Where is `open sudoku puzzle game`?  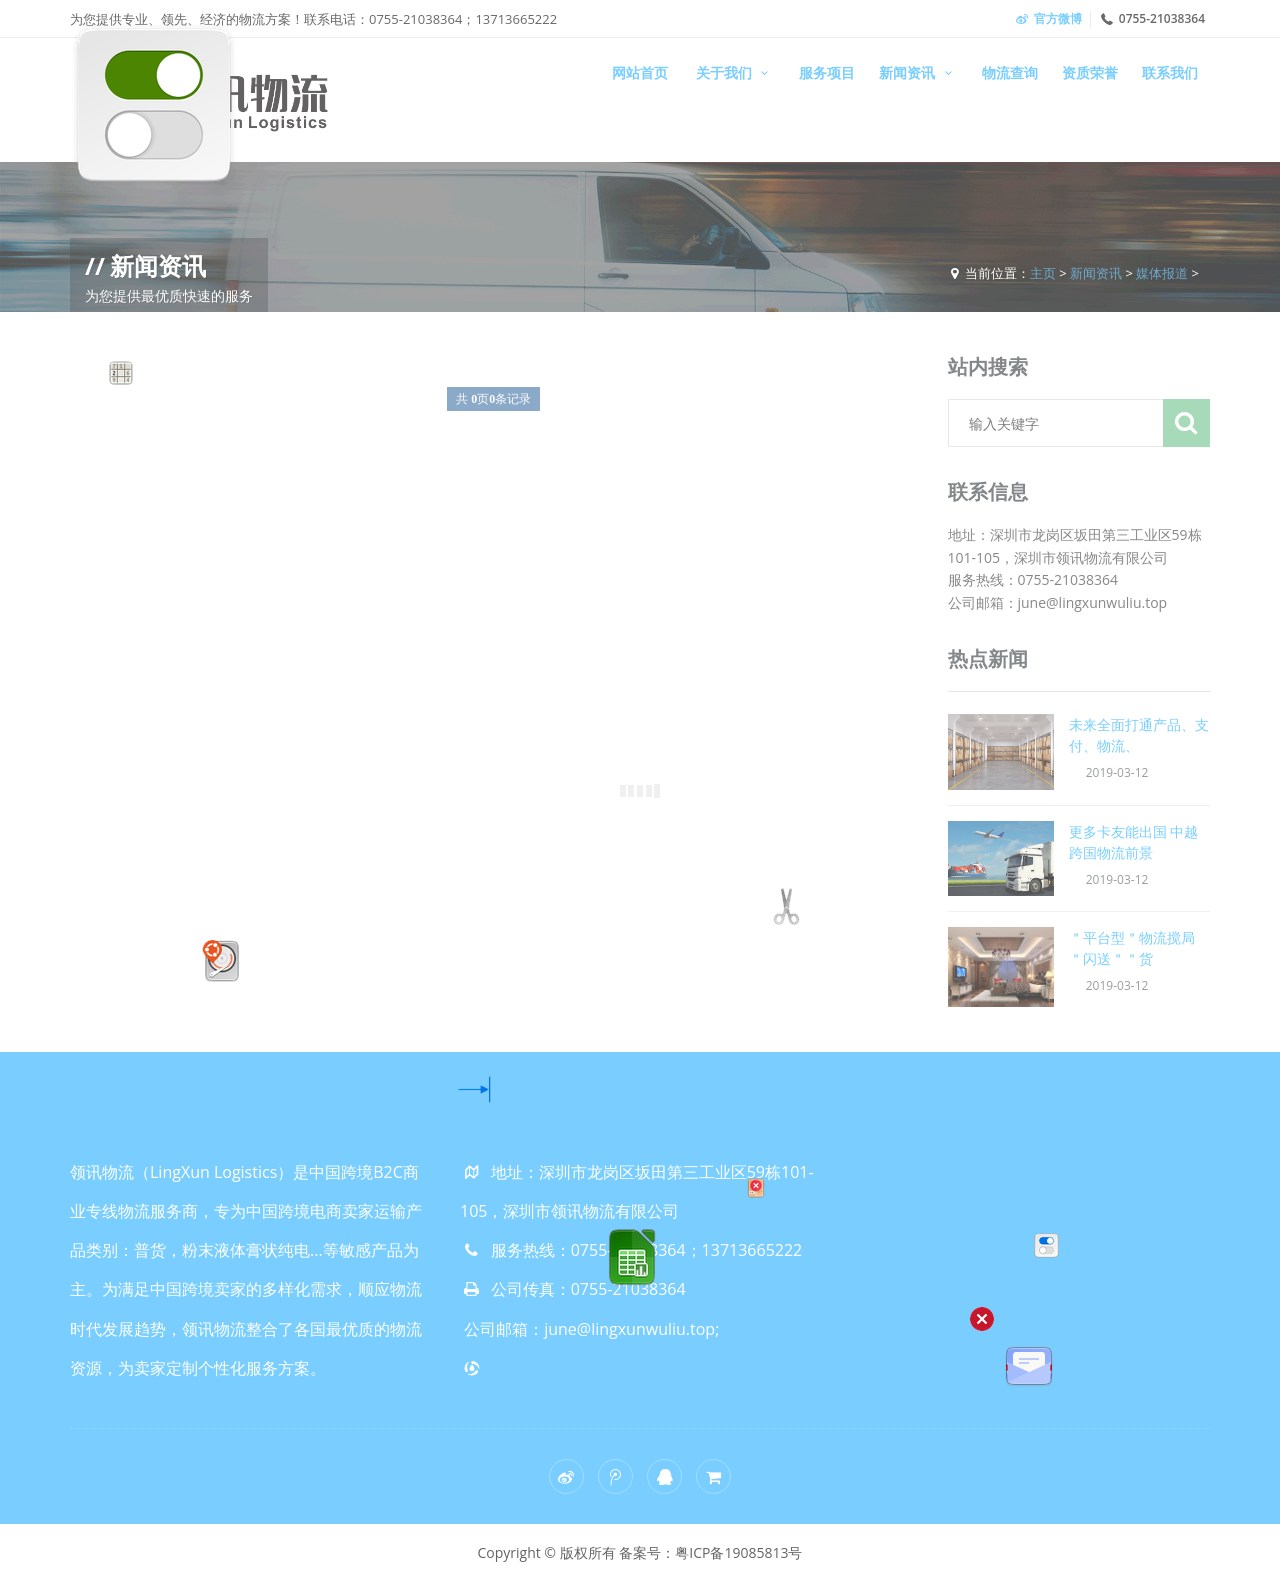 open sudoku puzzle game is located at coordinates (121, 373).